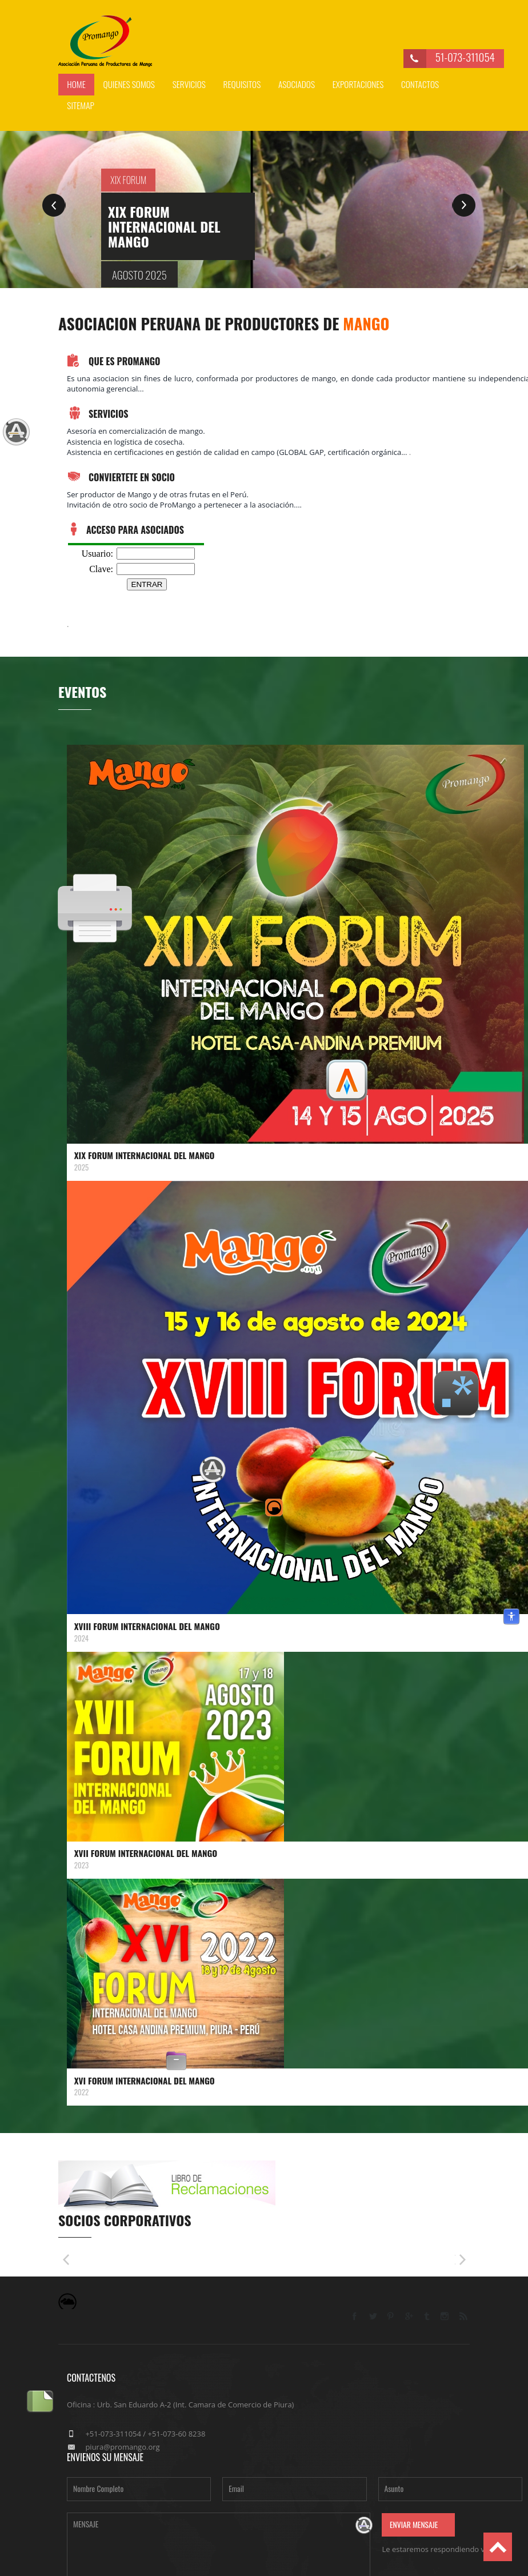  I want to click on open the software update manager, so click(213, 1469).